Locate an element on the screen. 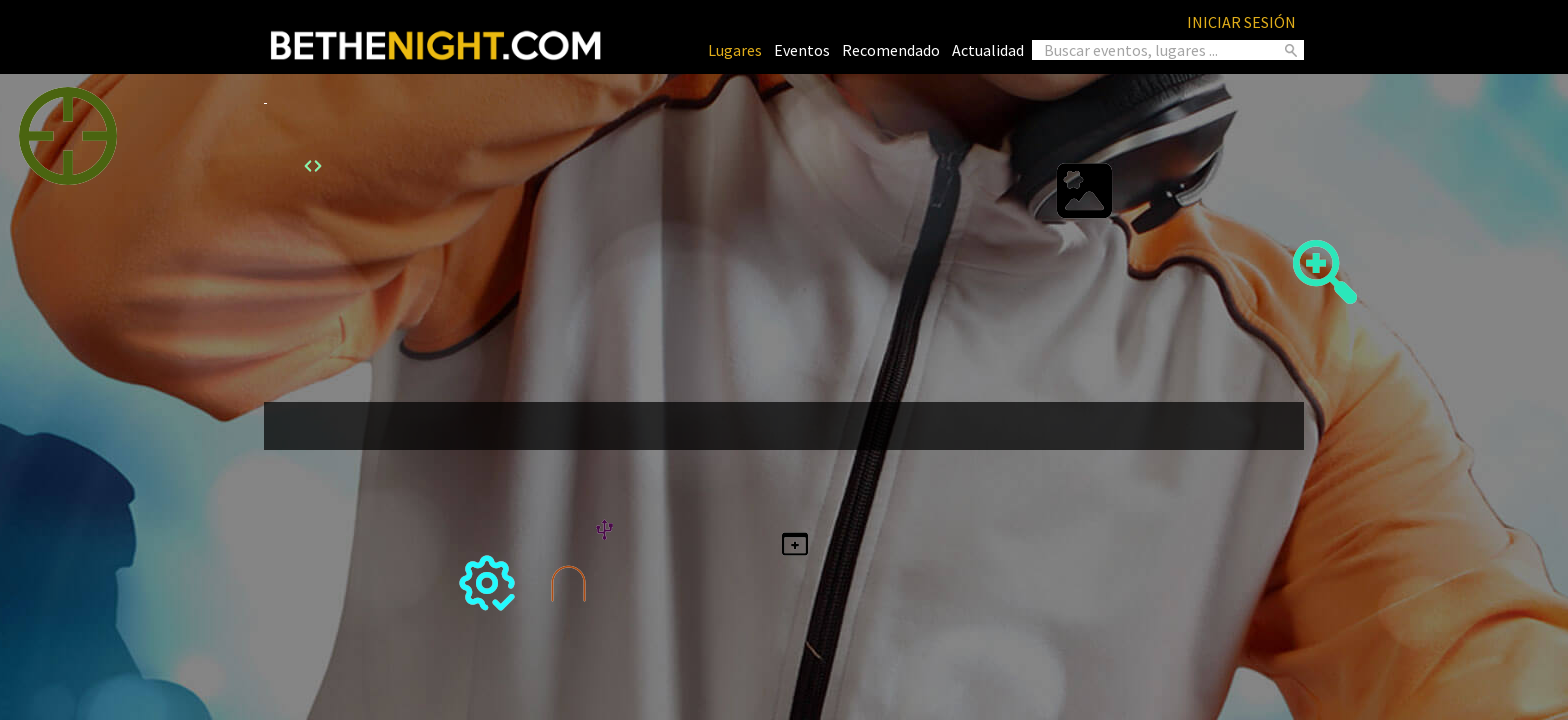 The width and height of the screenshot is (1568, 720). open a new window is located at coordinates (795, 544).